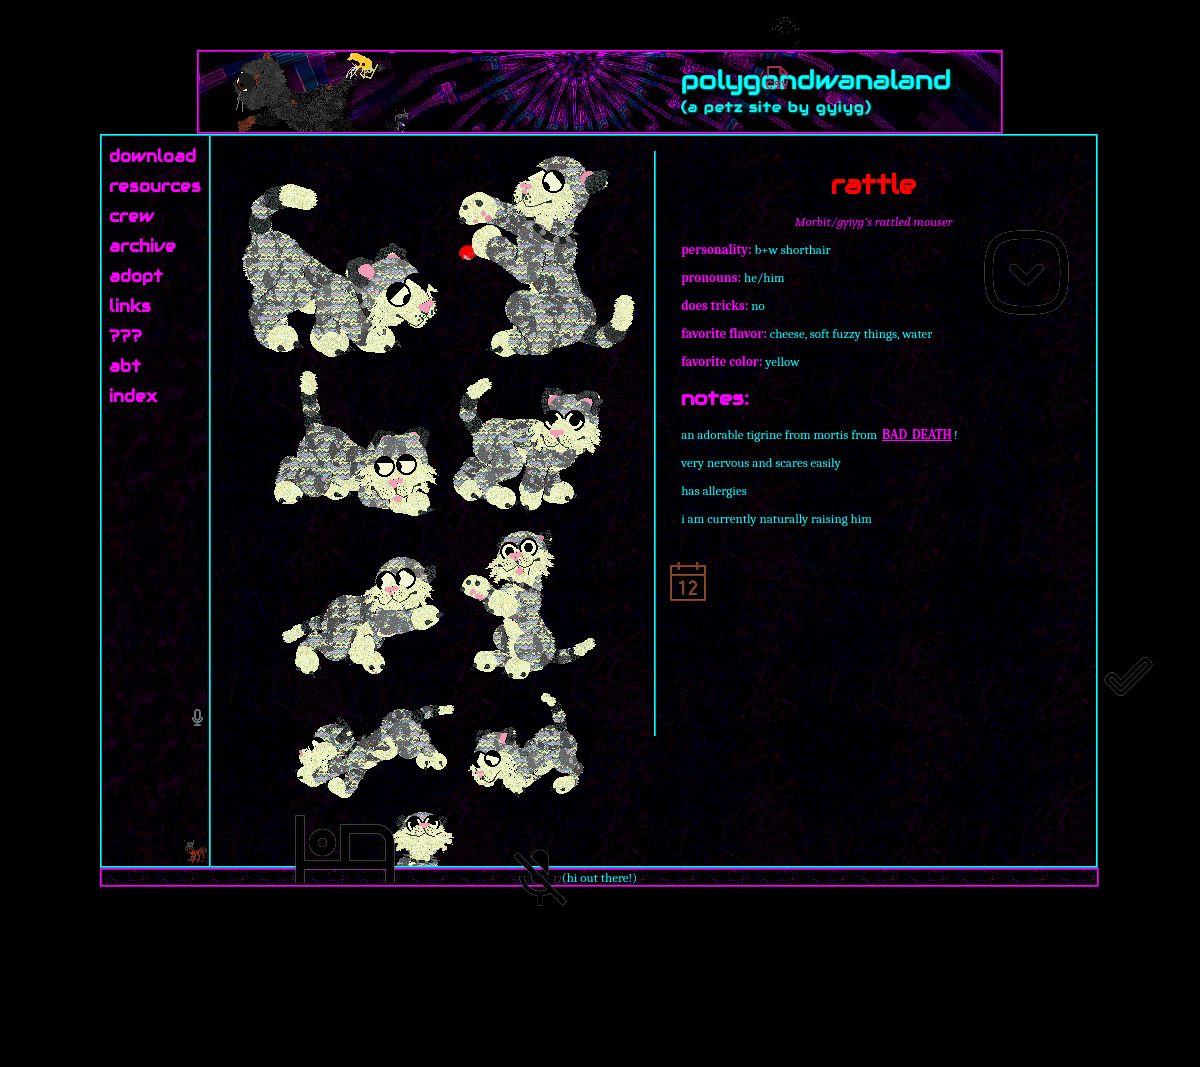  What do you see at coordinates (777, 78) in the screenshot?
I see `open or view a CSV file` at bounding box center [777, 78].